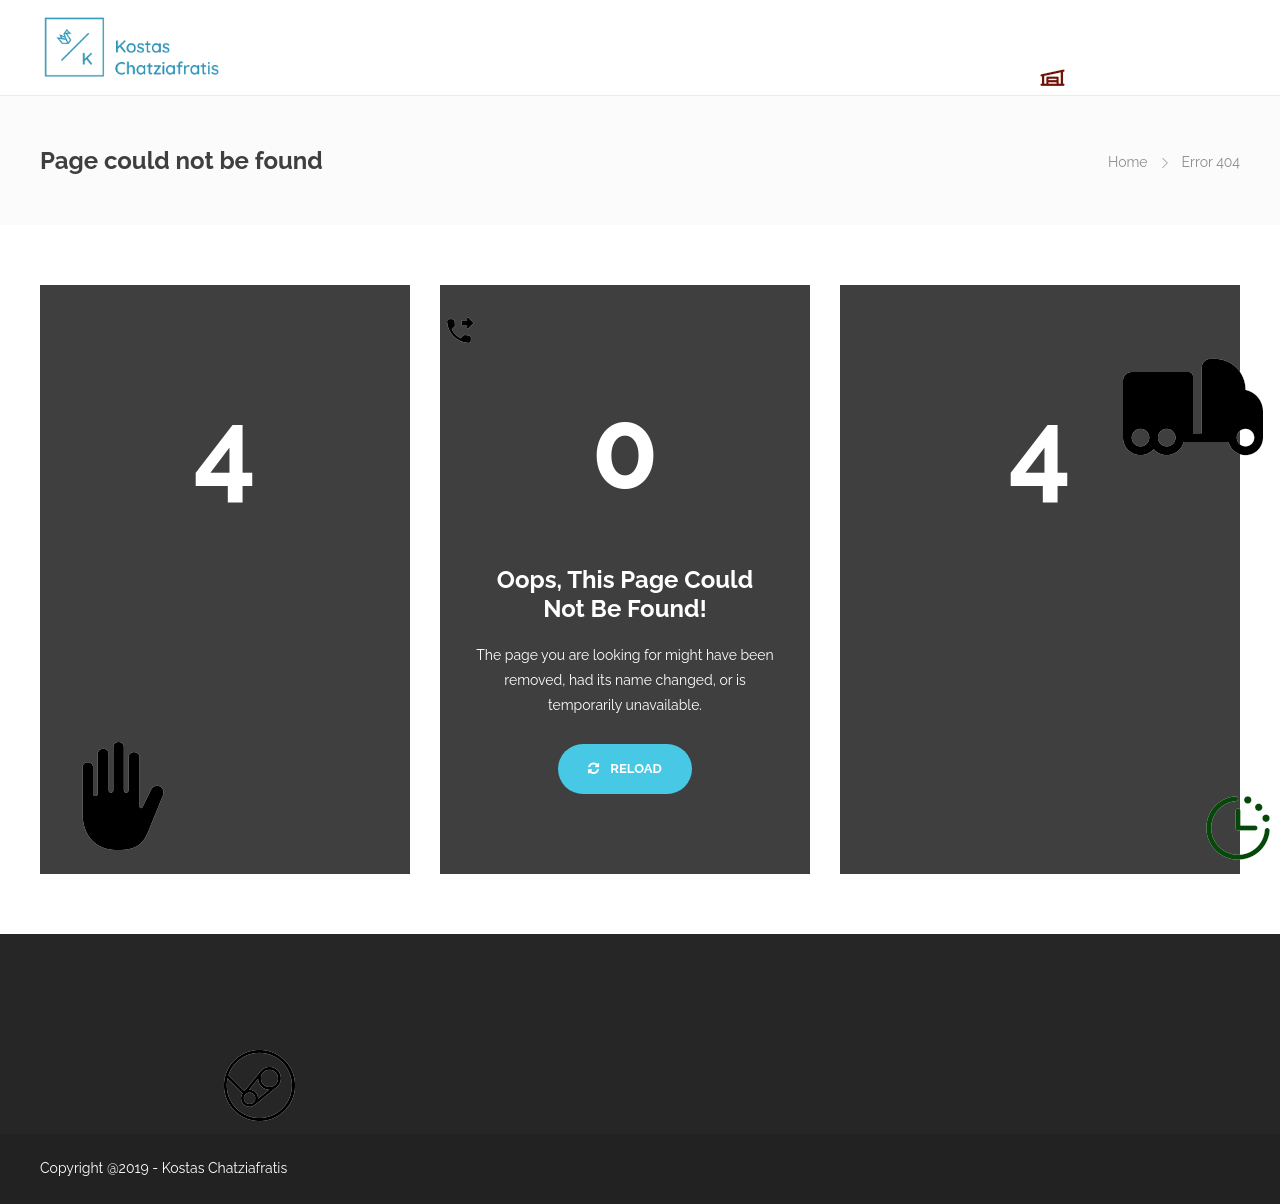  Describe the element at coordinates (1052, 78) in the screenshot. I see `access warehouse or storage inventory` at that location.